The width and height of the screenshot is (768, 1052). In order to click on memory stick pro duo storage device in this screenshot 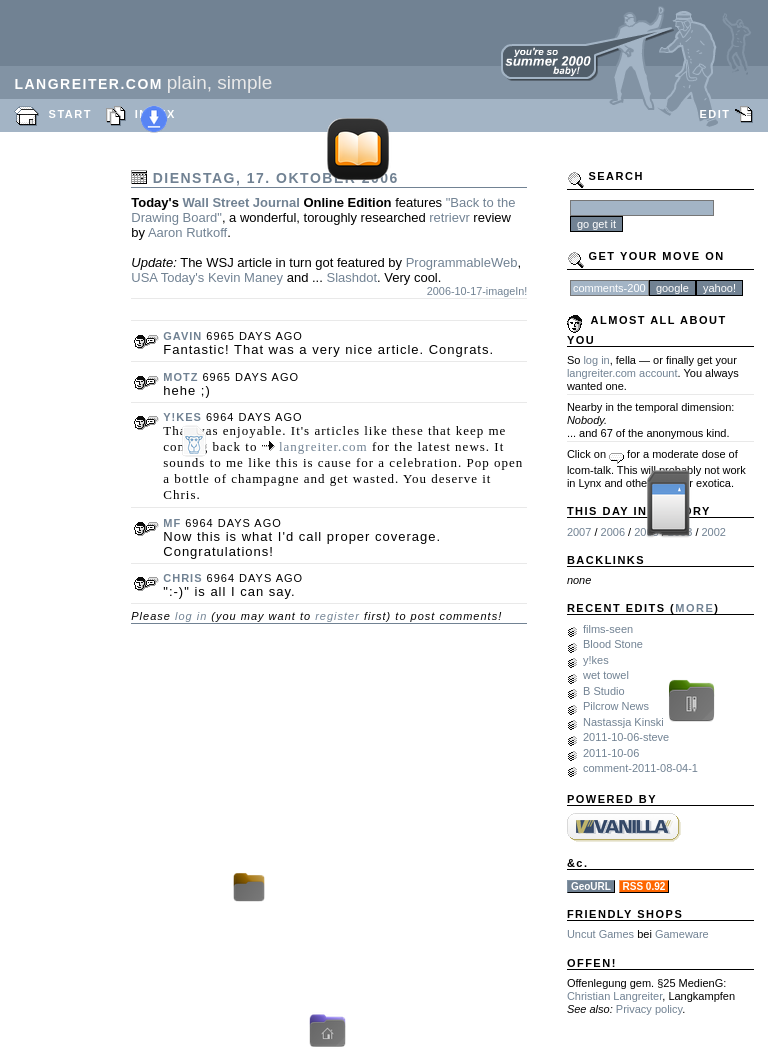, I will do `click(668, 504)`.